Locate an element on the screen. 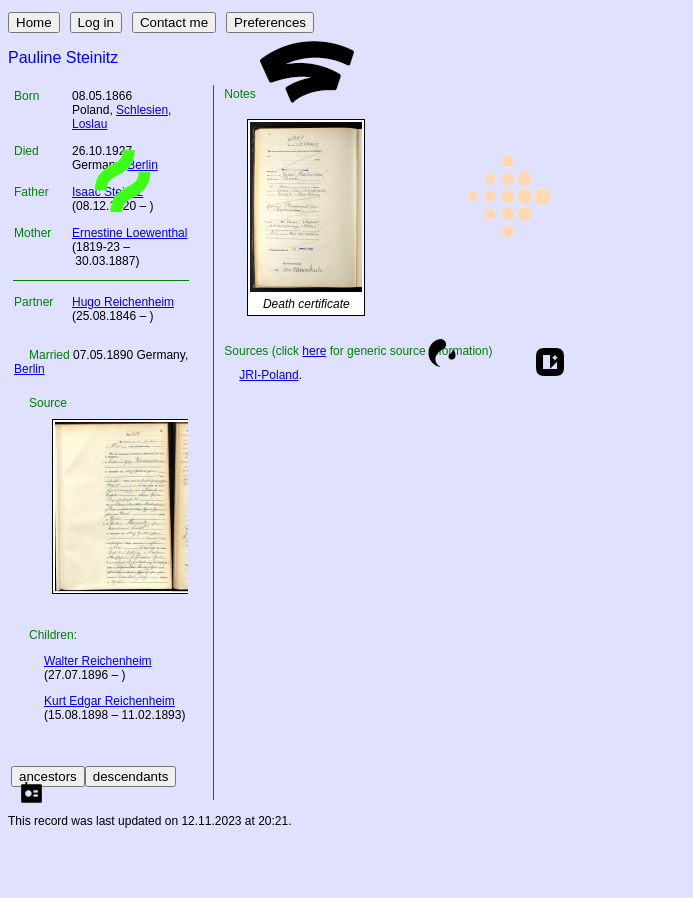 The width and height of the screenshot is (693, 898). google stadia gaming service logo is located at coordinates (307, 72).